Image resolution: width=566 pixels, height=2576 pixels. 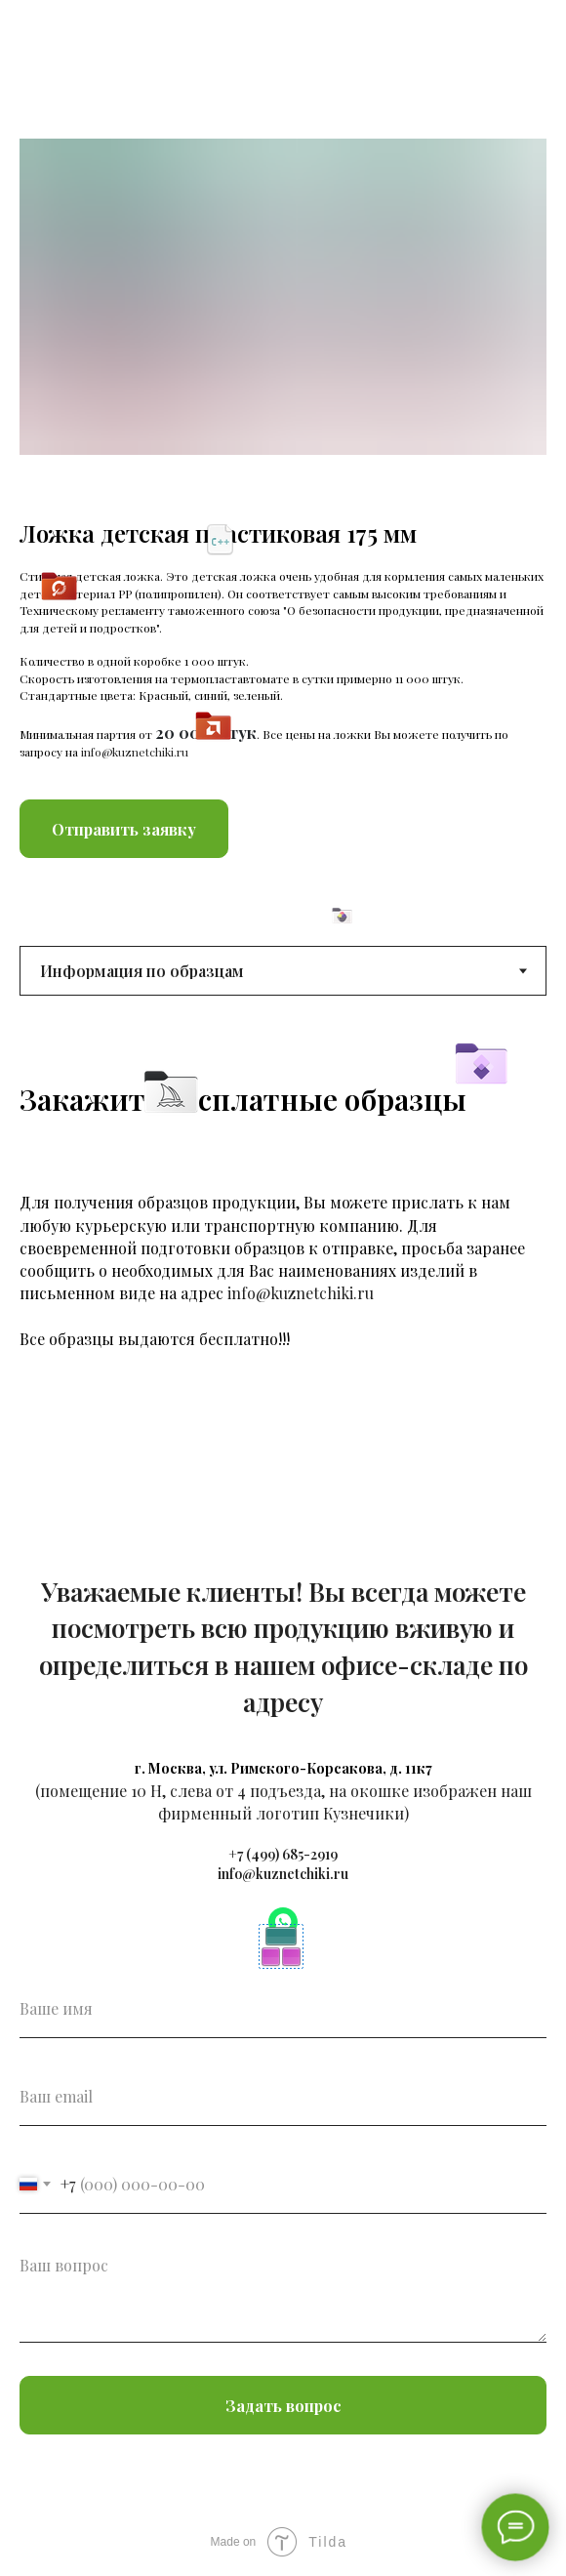 I want to click on select all items in the current view, so click(x=281, y=1946).